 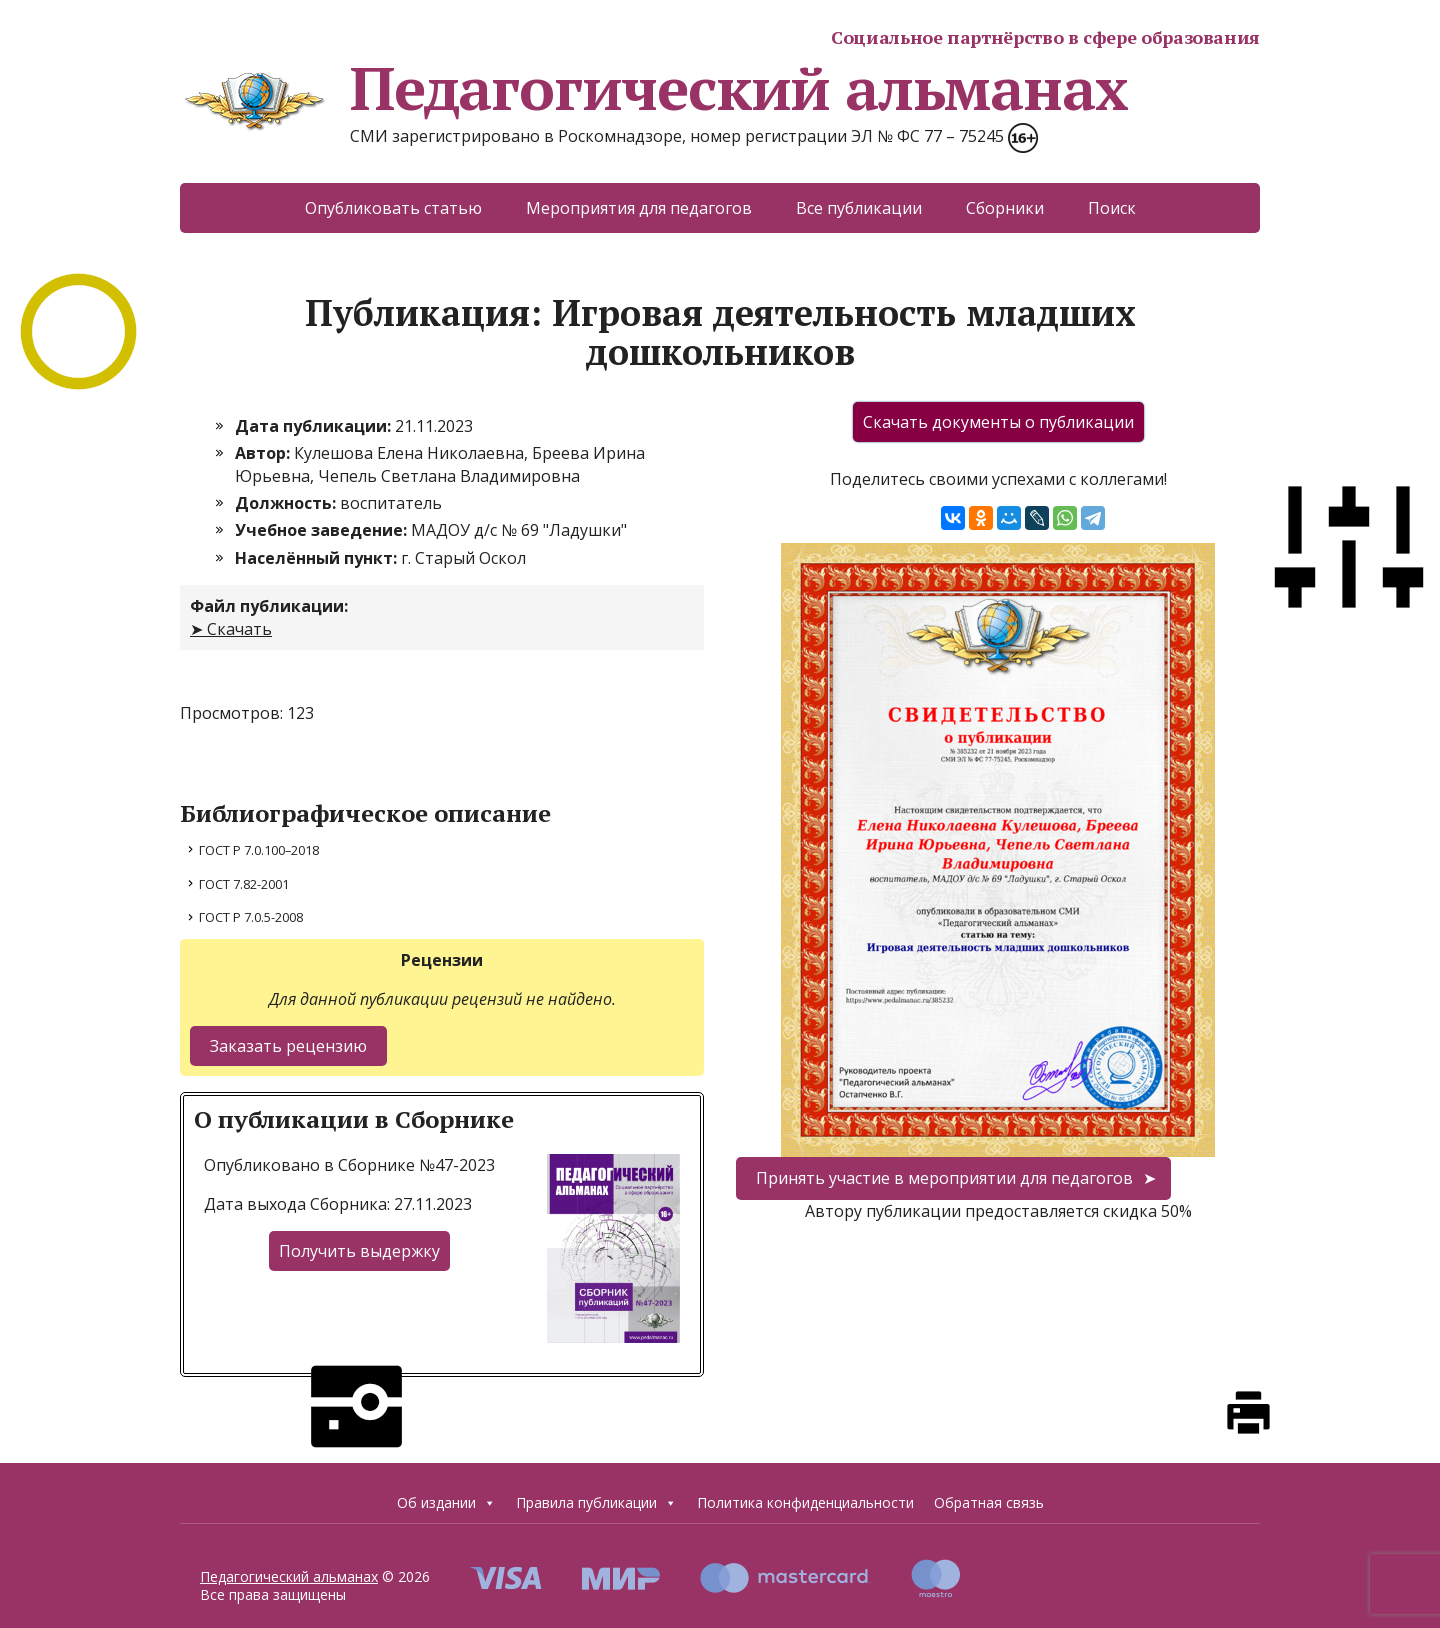 I want to click on print the current document, so click(x=1248, y=1412).